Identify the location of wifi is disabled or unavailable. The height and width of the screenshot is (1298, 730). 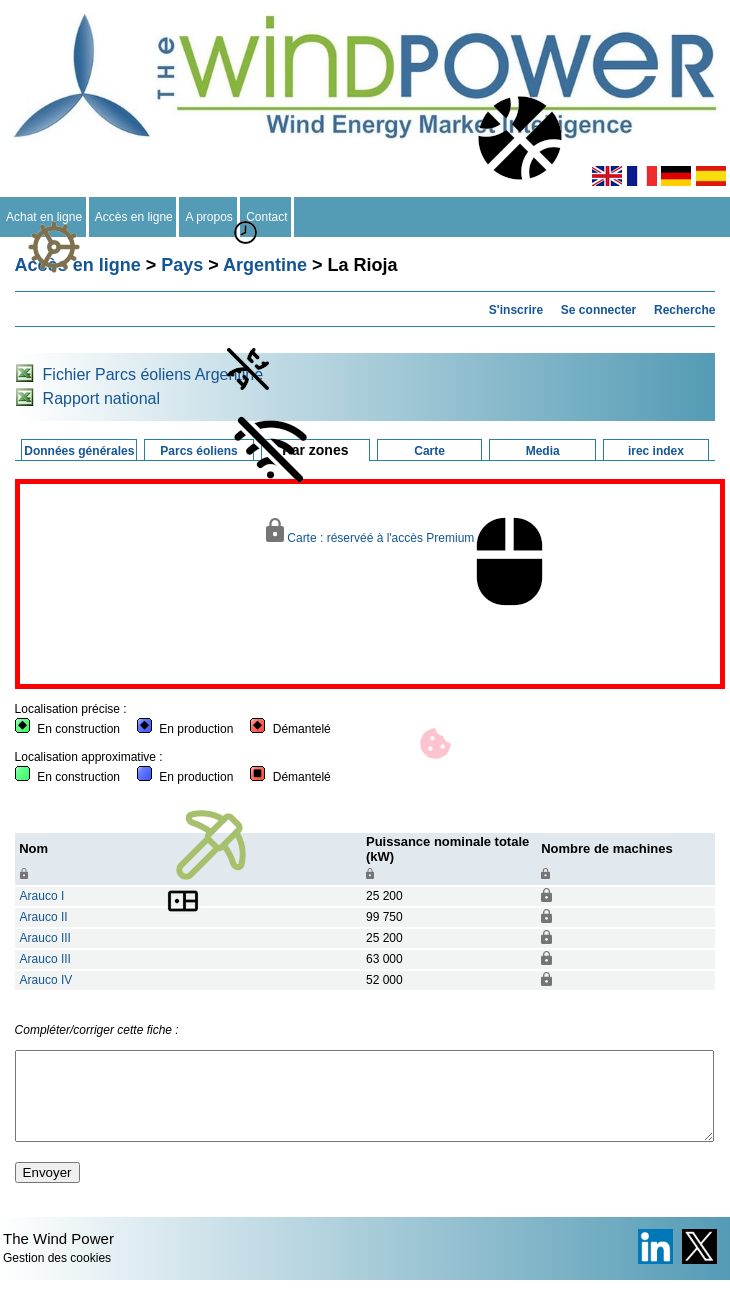
(270, 449).